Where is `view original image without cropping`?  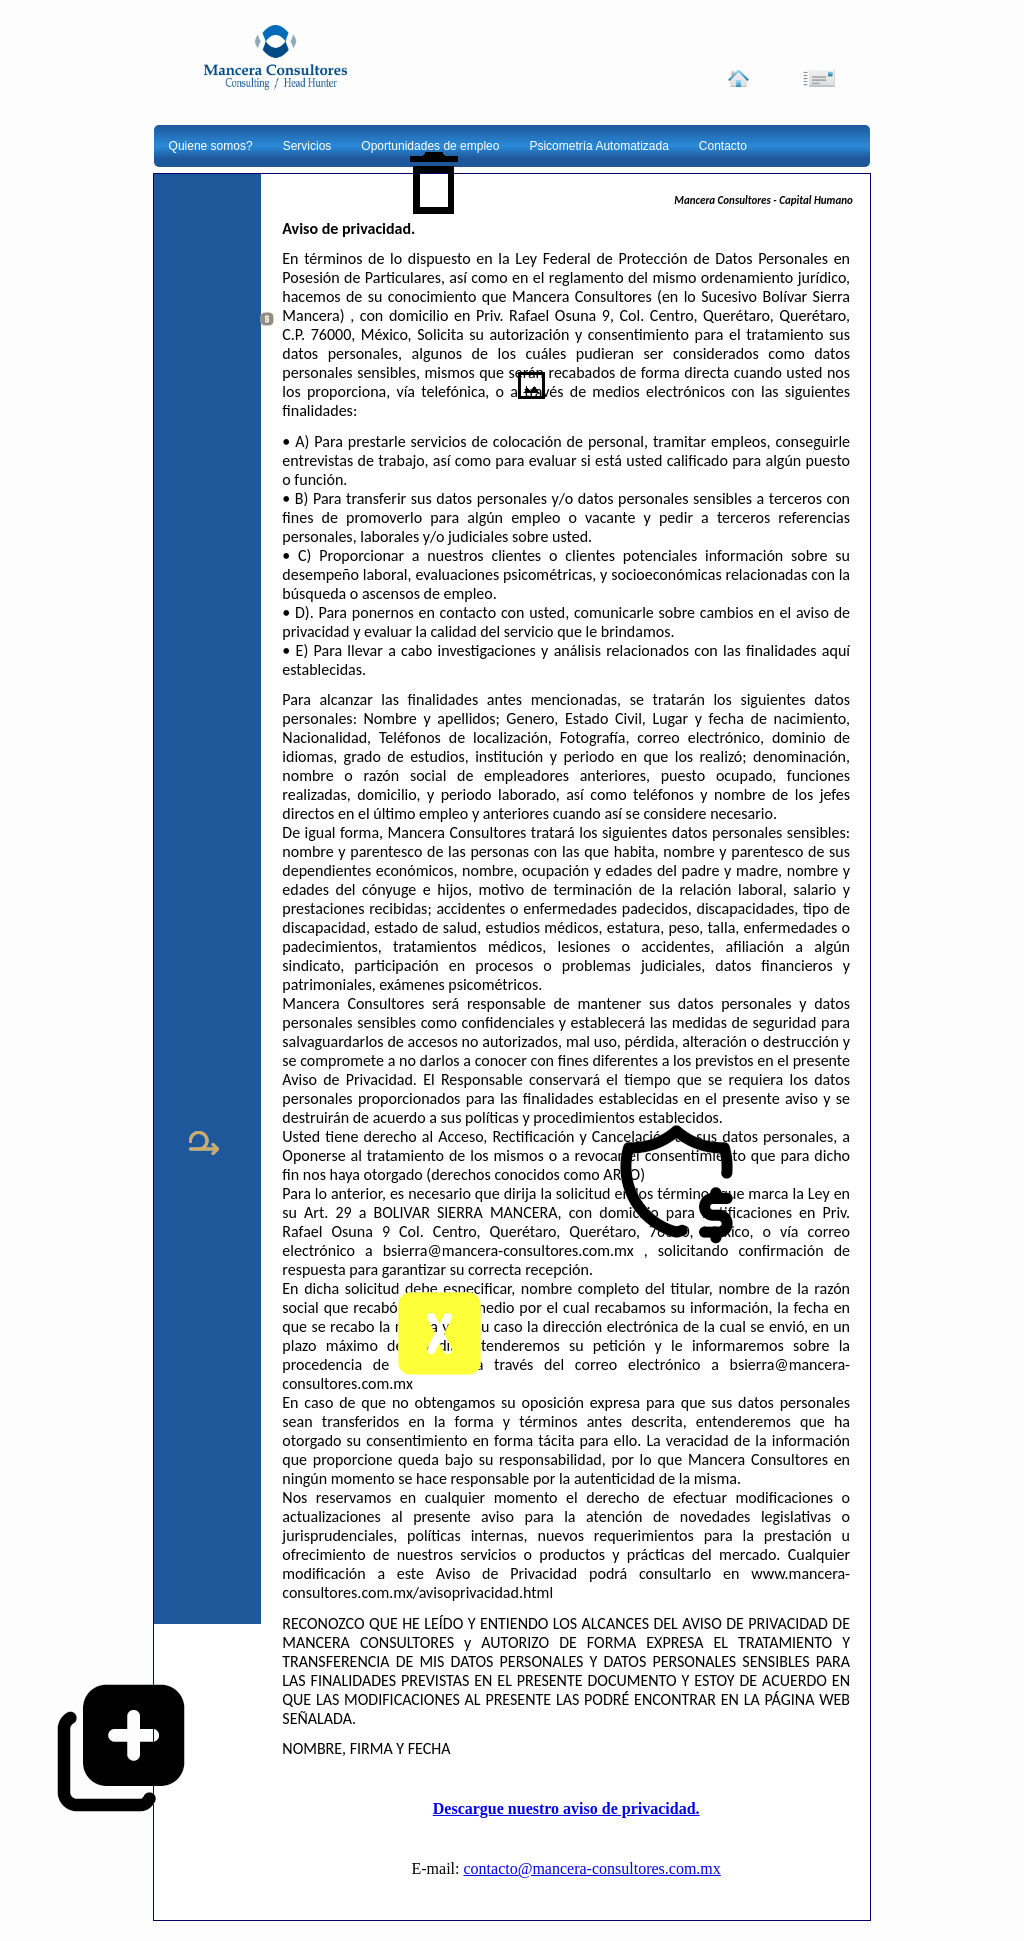 view original image without cropping is located at coordinates (531, 385).